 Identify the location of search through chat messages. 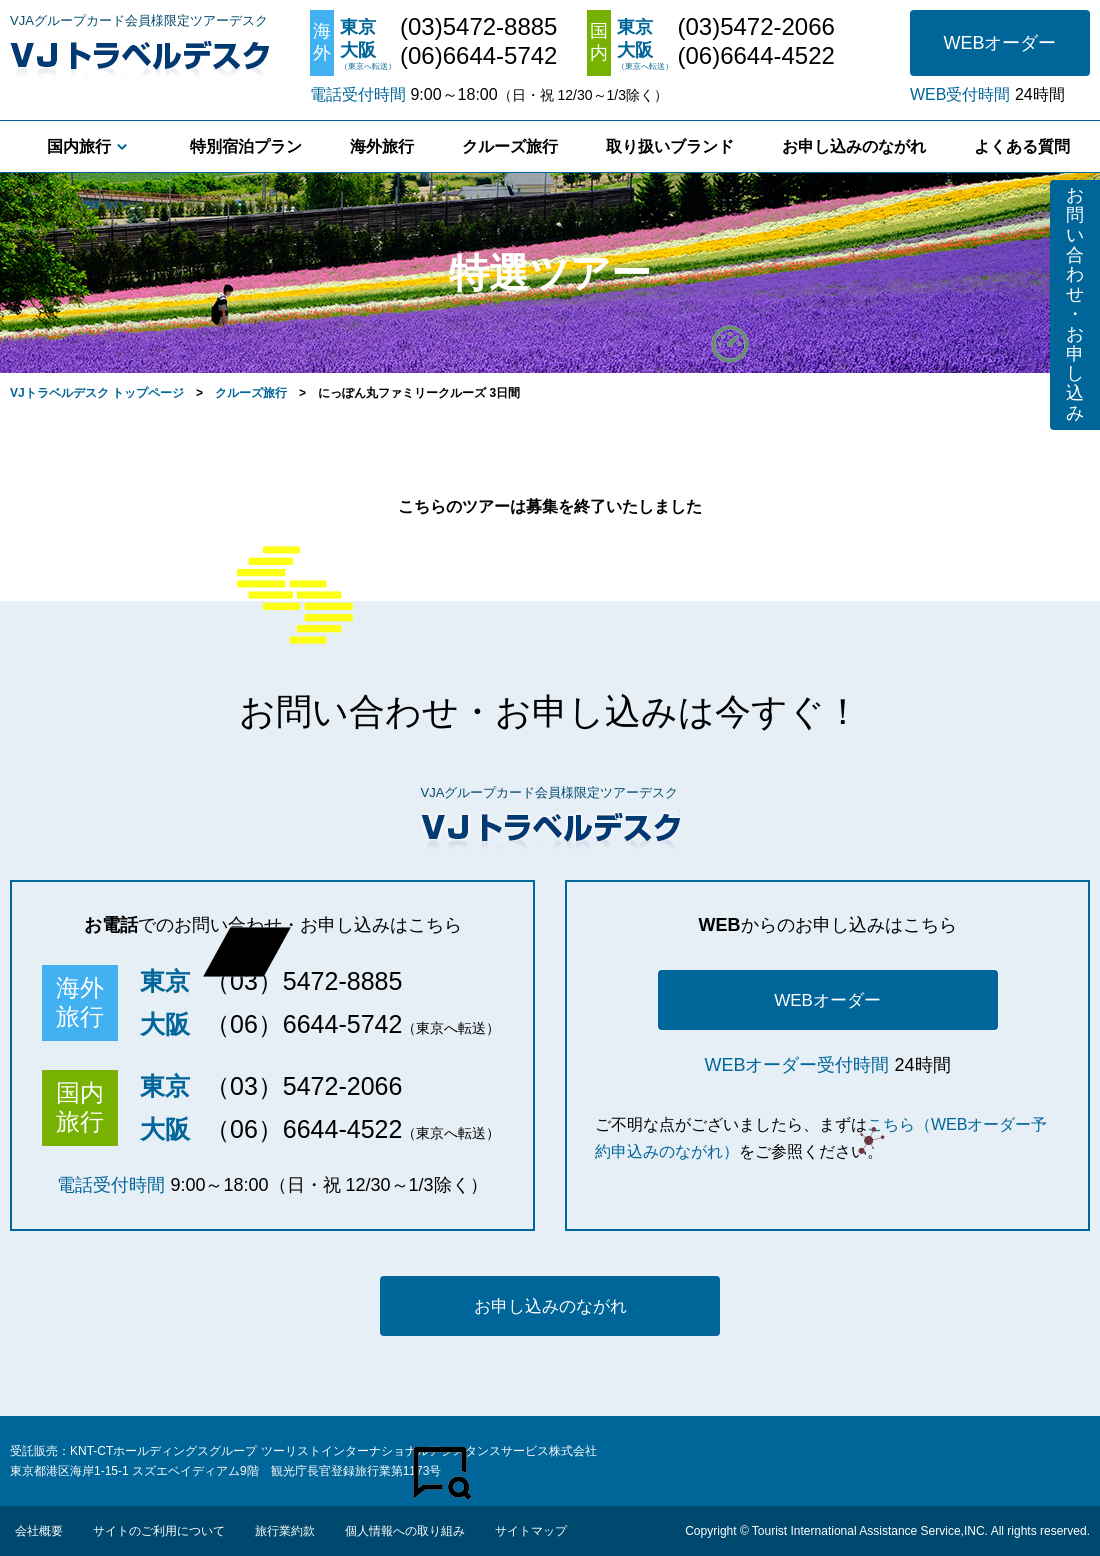
(440, 1471).